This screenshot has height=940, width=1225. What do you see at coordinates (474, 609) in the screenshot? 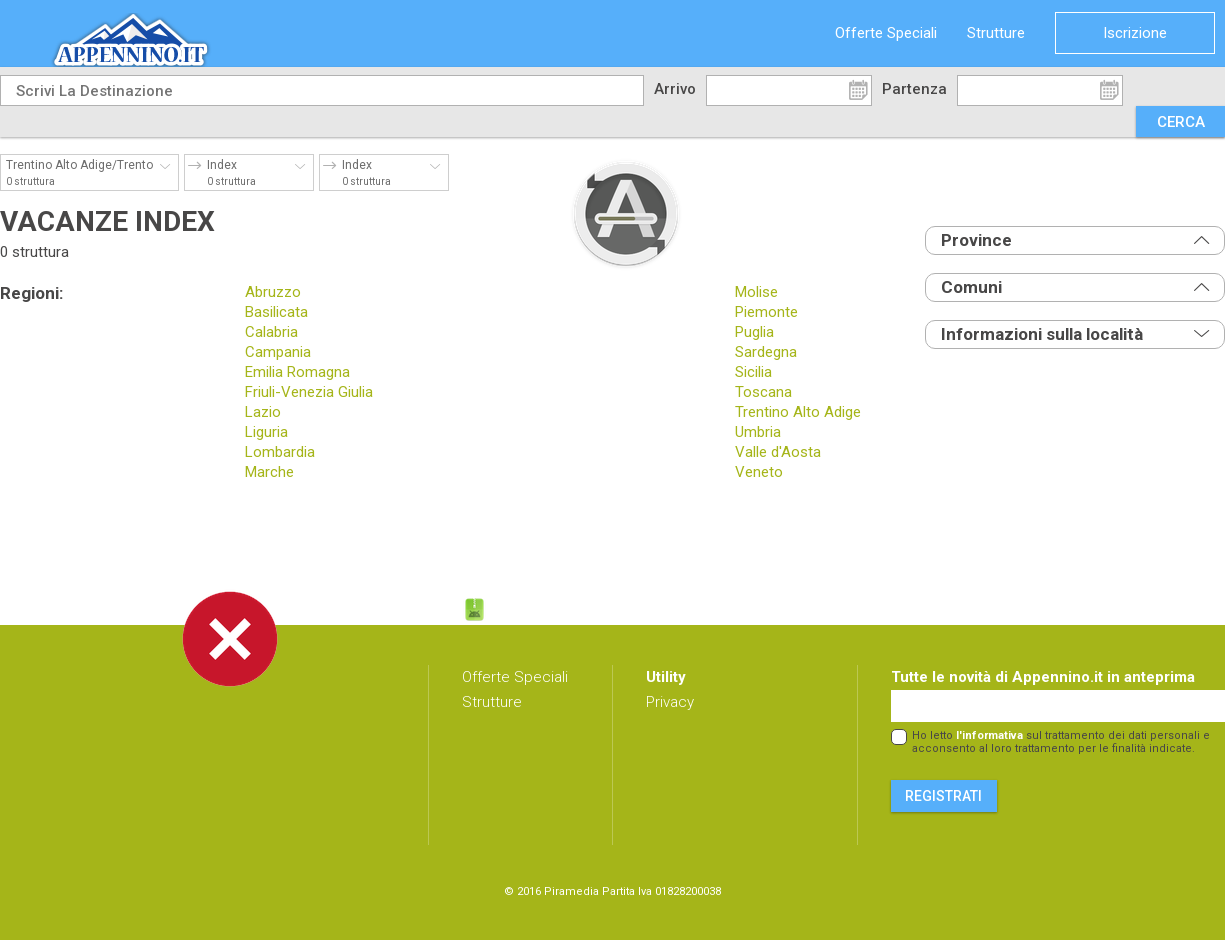
I see `android app package file (APK) ready for installation` at bounding box center [474, 609].